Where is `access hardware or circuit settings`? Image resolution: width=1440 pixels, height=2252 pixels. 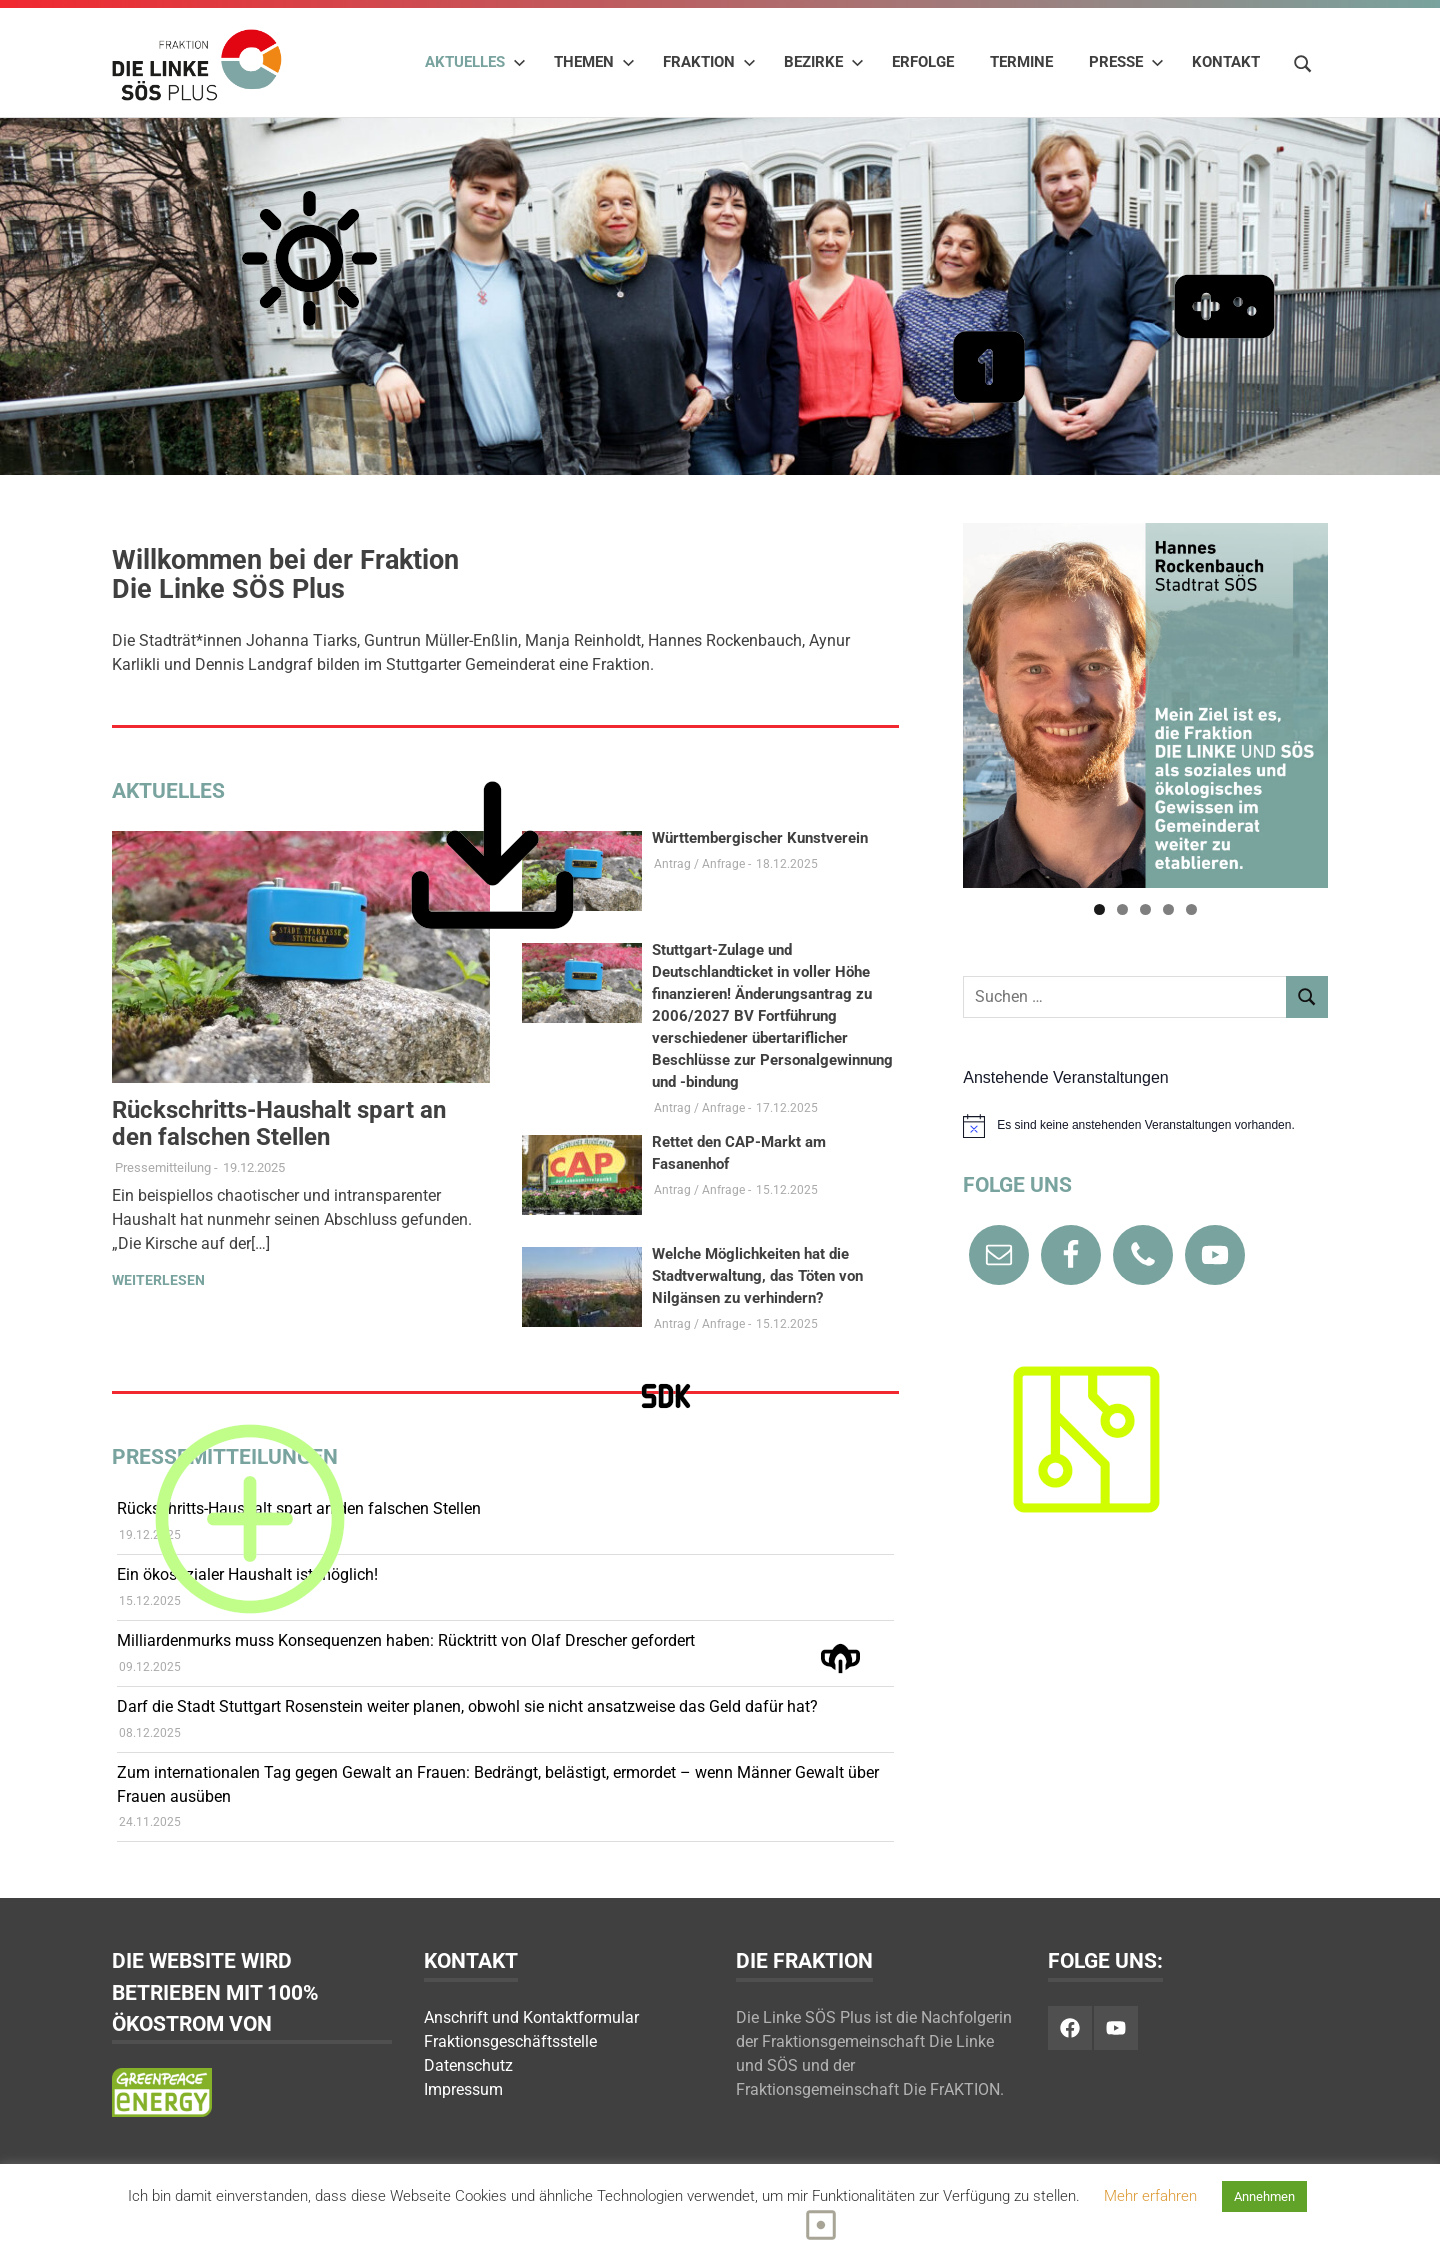
access hardware or circuit settings is located at coordinates (1086, 1439).